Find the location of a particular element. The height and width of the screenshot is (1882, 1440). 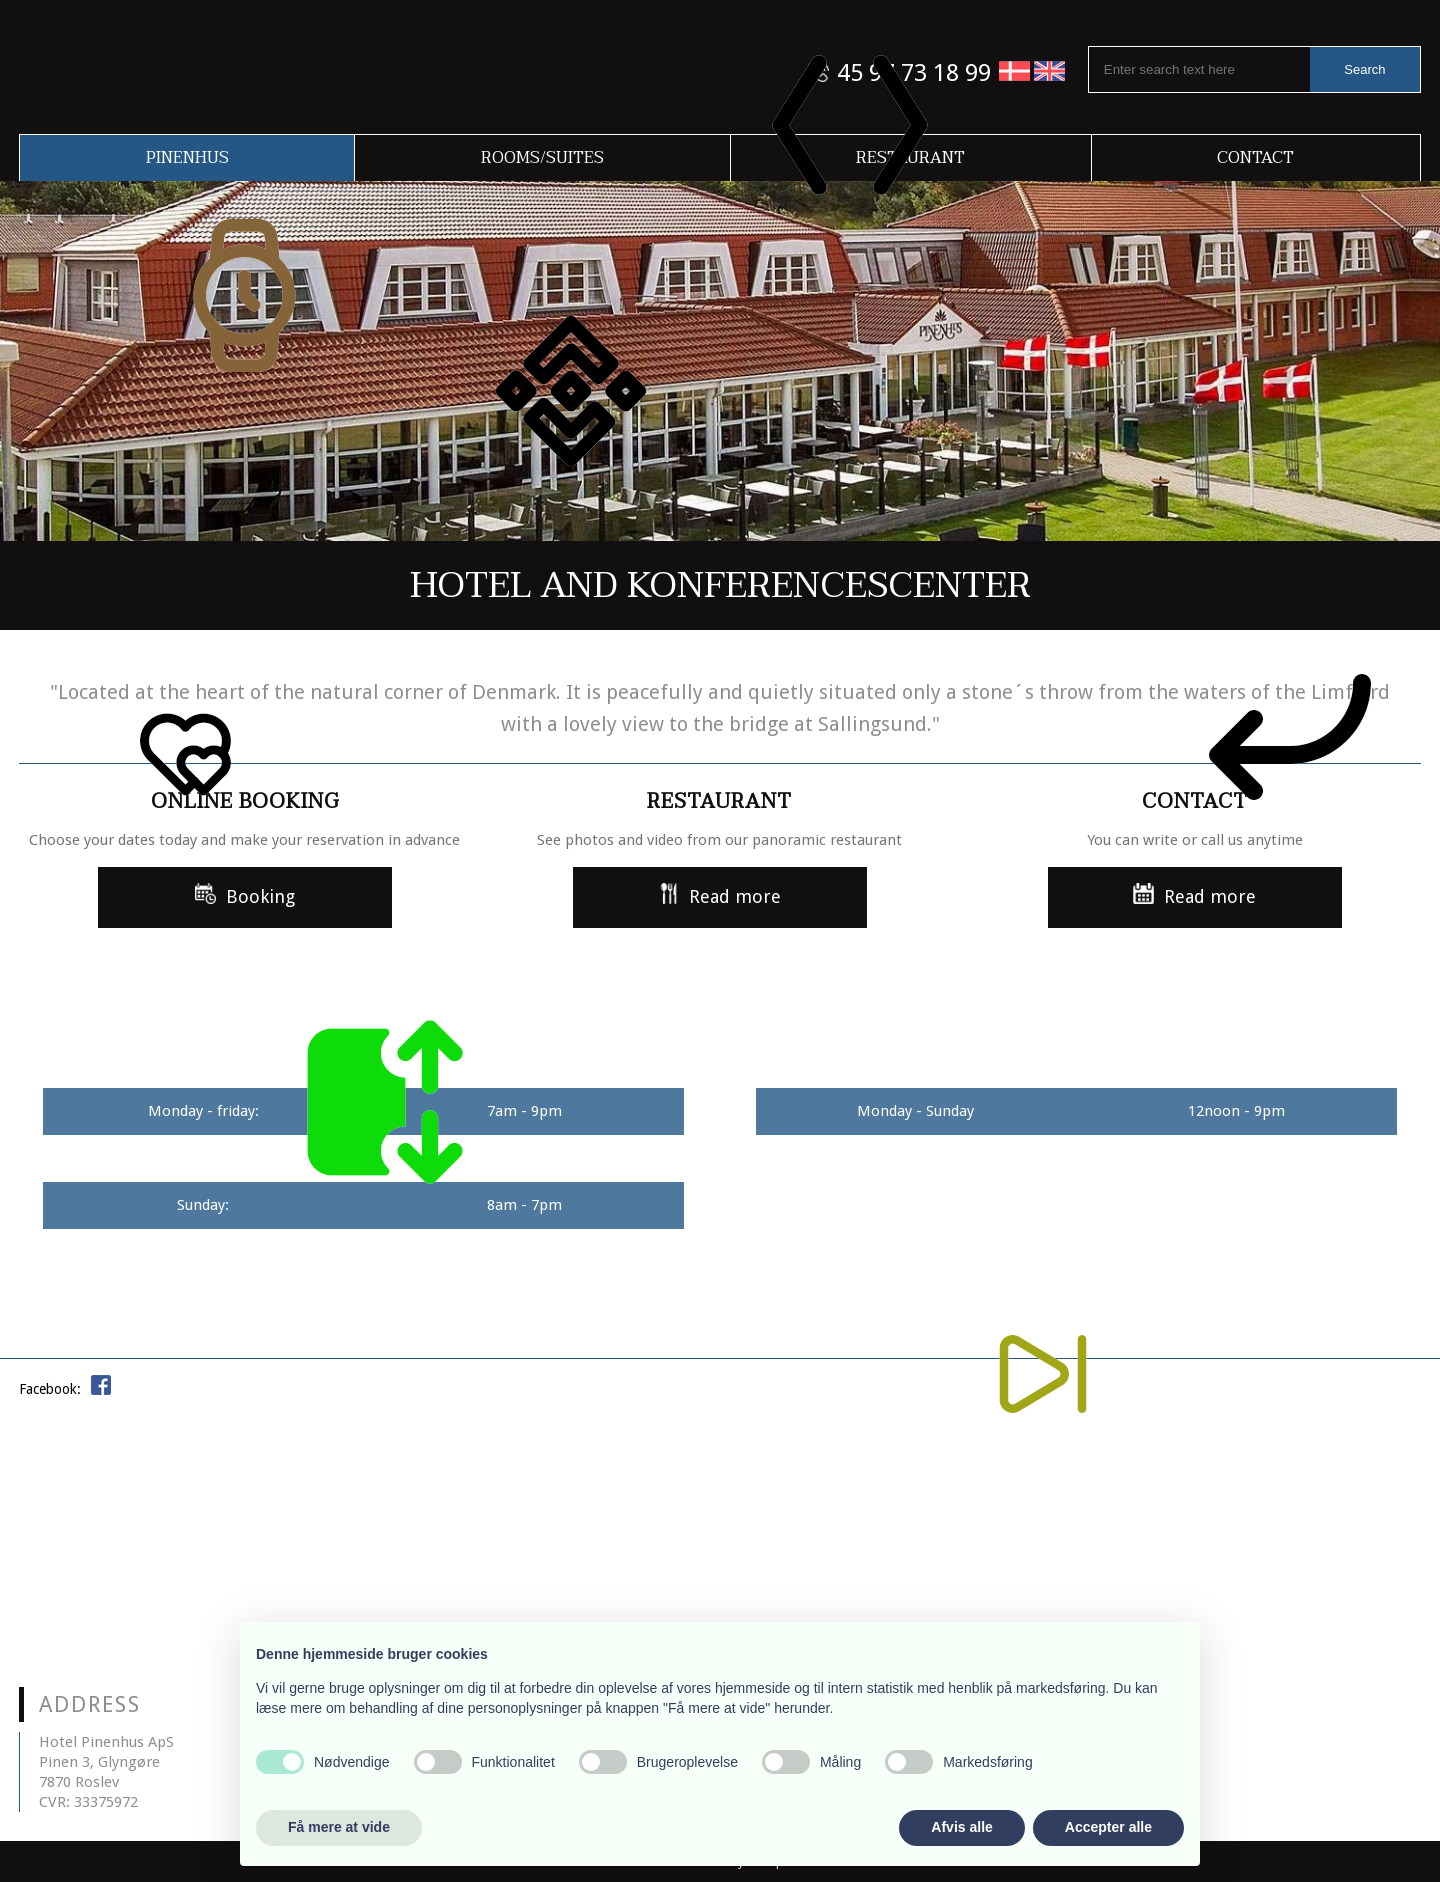

view or edit source code is located at coordinates (850, 125).